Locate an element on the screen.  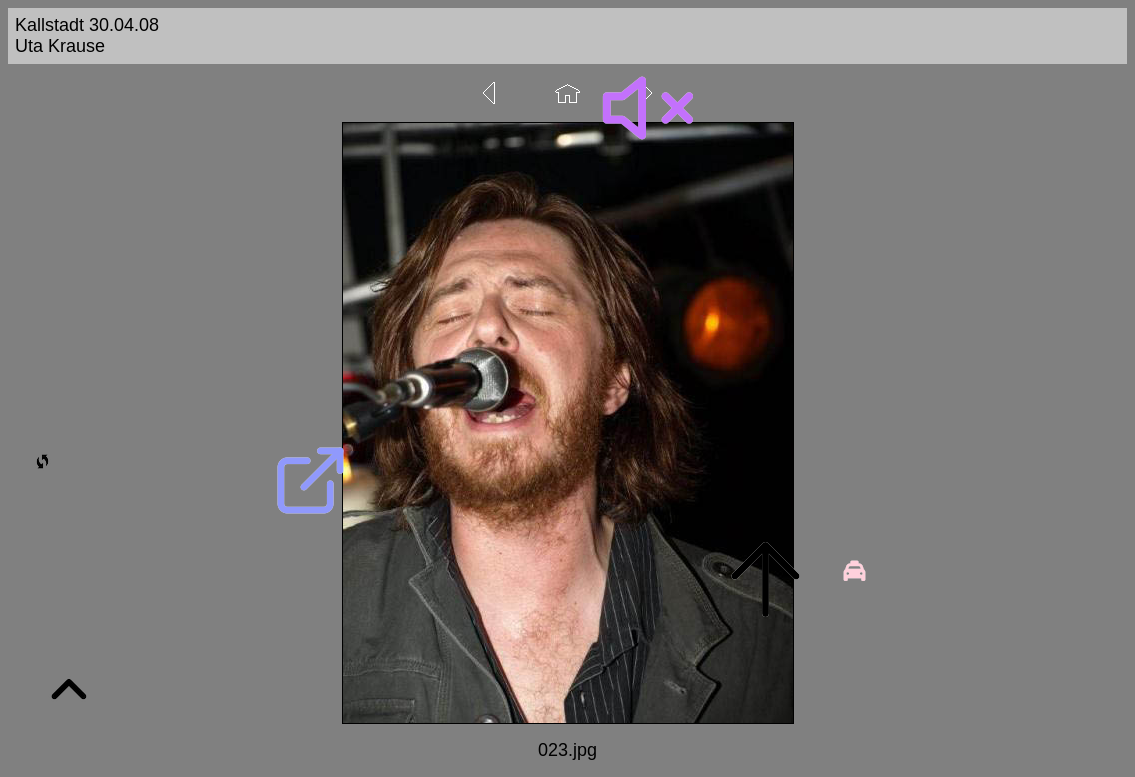
collapse an expanded section is located at coordinates (69, 690).